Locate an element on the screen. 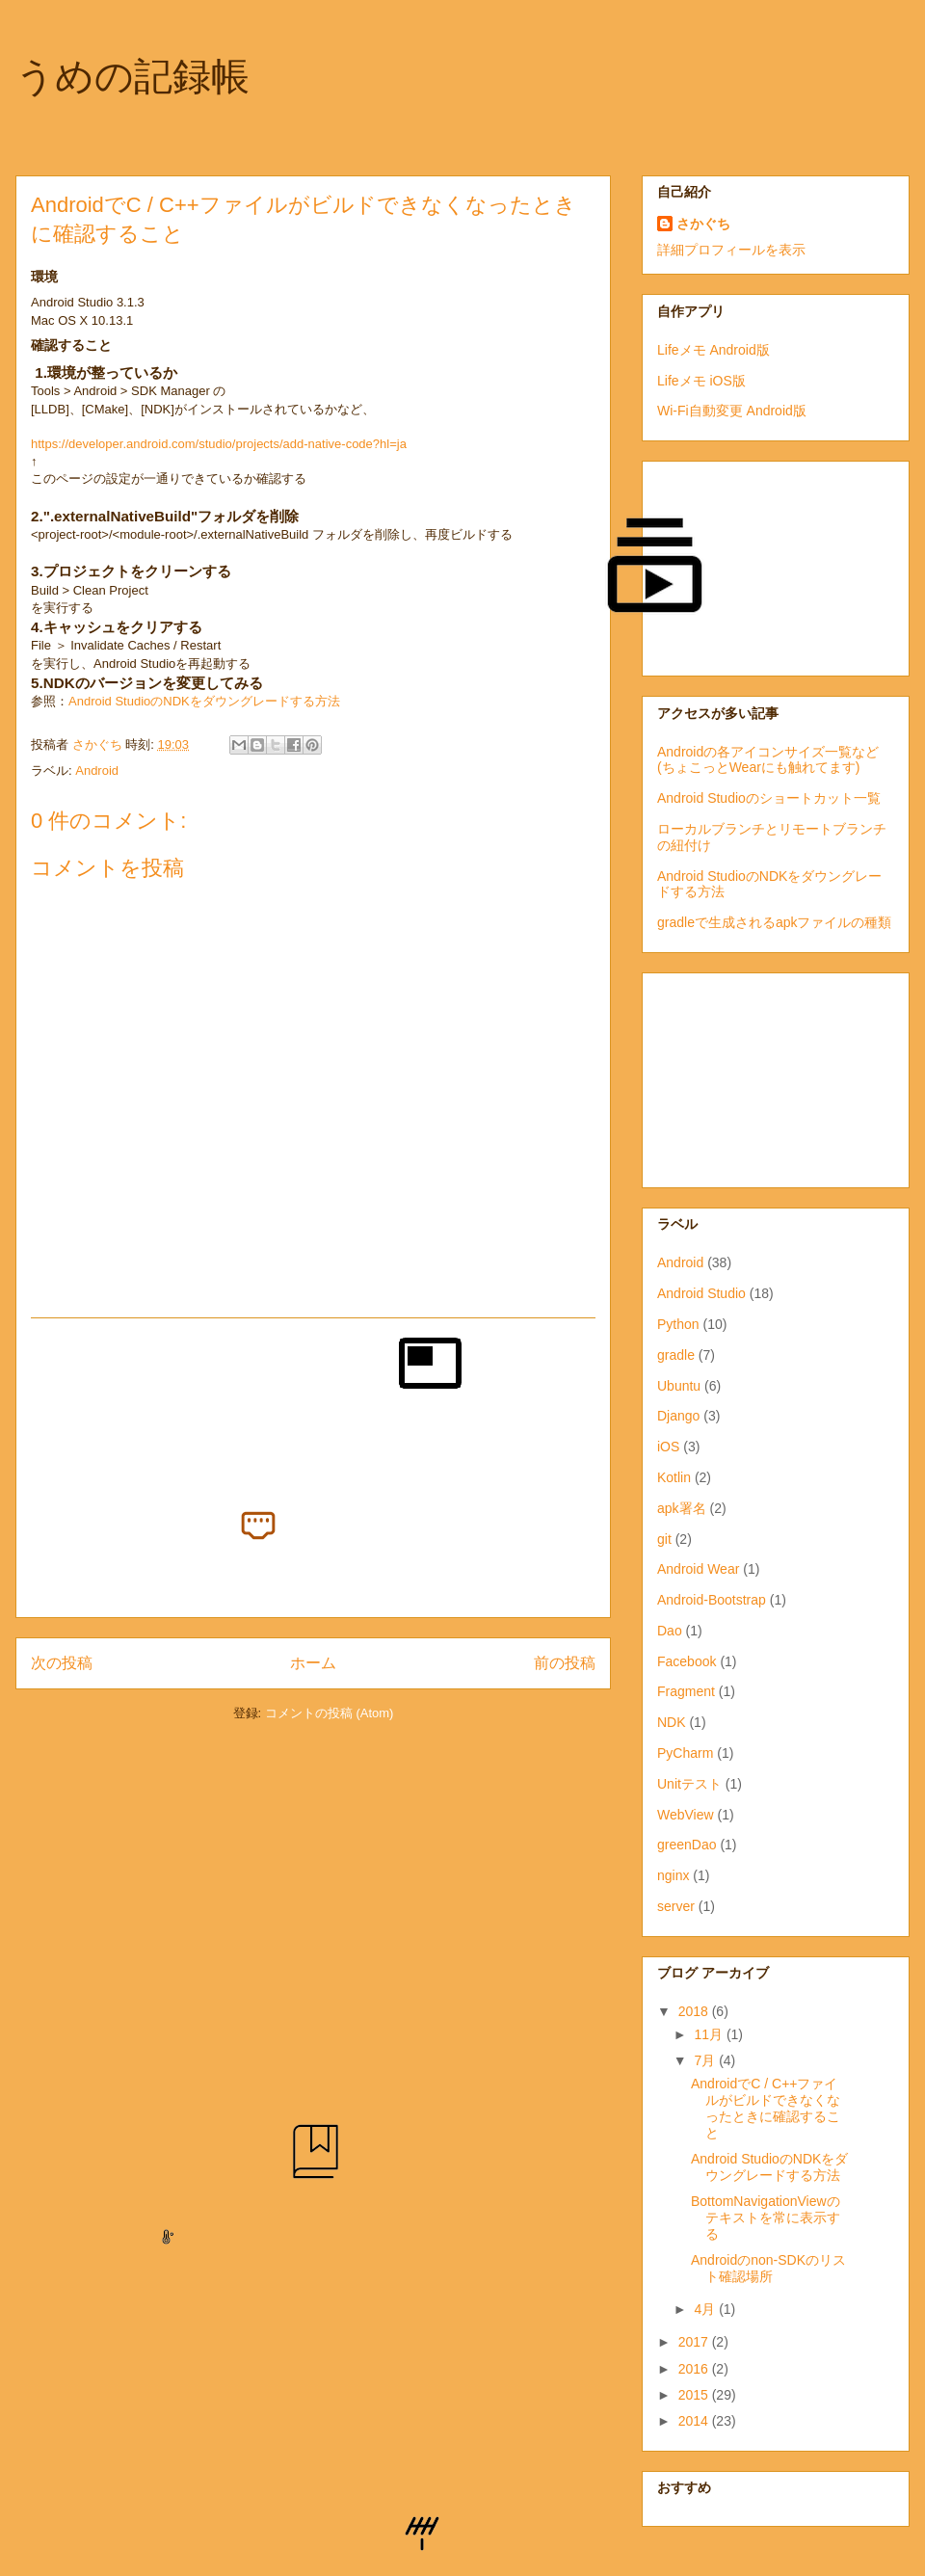 This screenshot has width=925, height=2576. view current temperature is located at coordinates (167, 2237).